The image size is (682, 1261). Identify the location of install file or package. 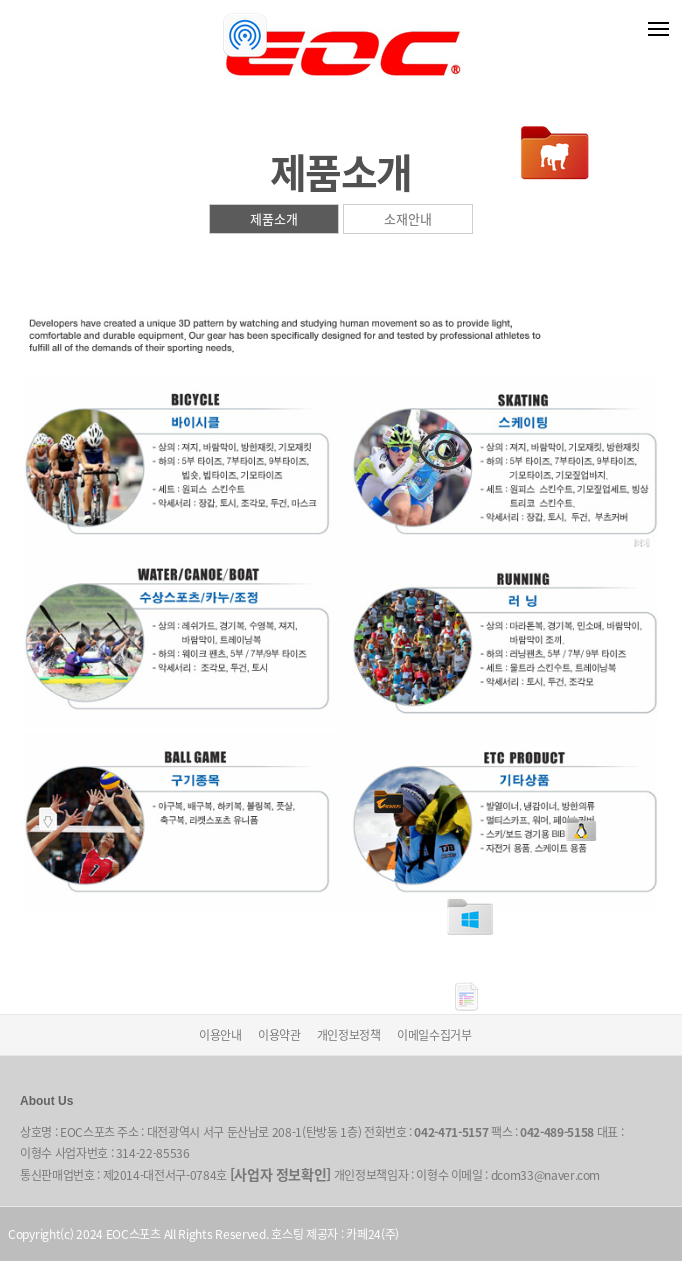
(48, 819).